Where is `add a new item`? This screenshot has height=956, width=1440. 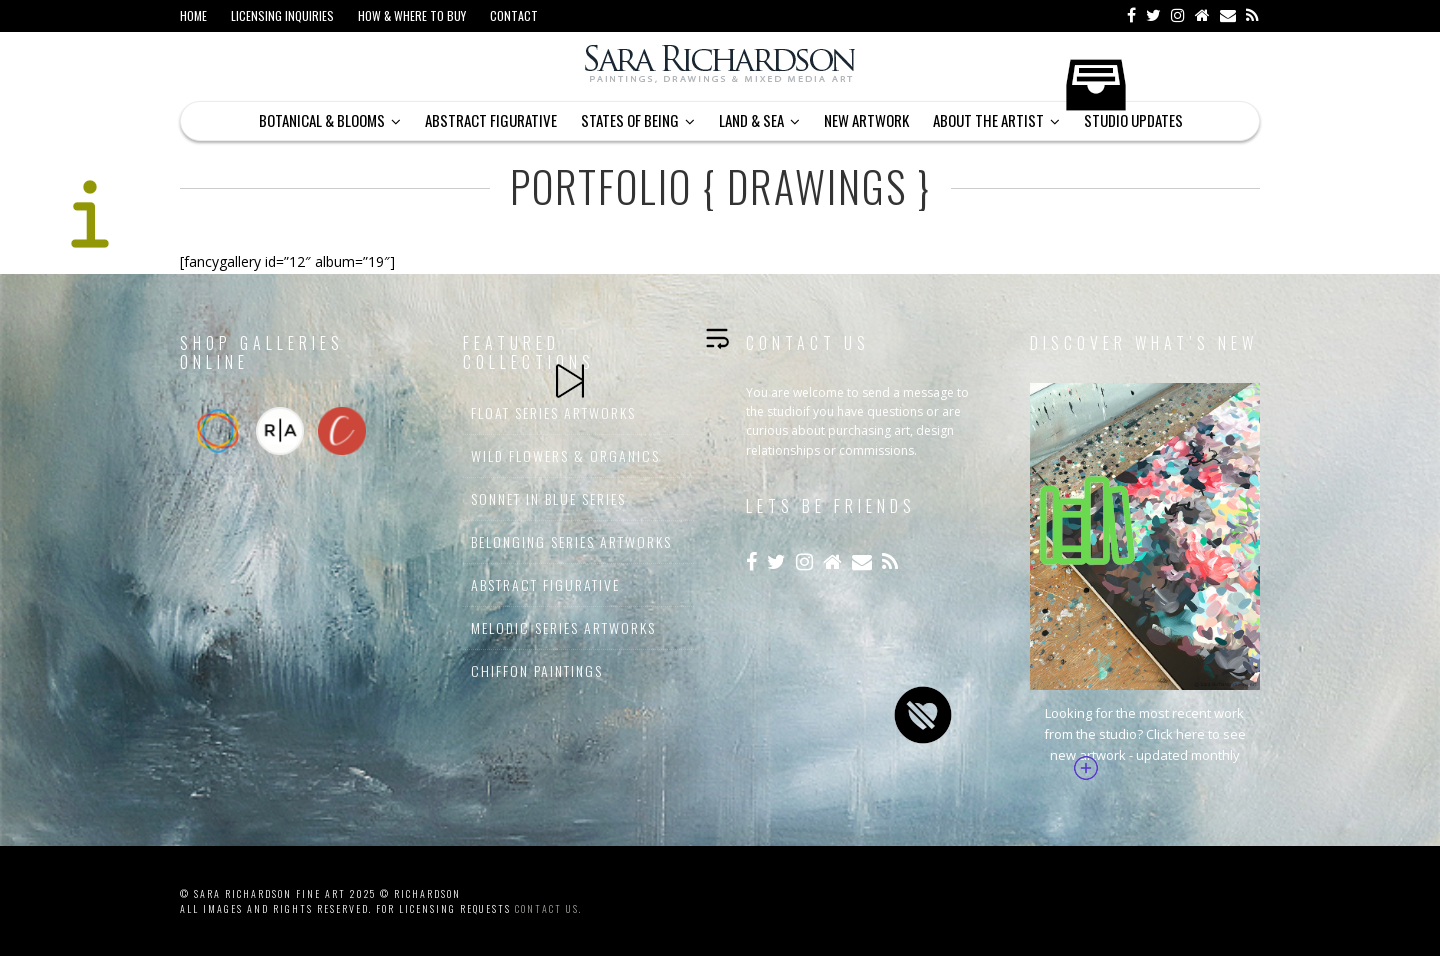
add a new item is located at coordinates (1086, 768).